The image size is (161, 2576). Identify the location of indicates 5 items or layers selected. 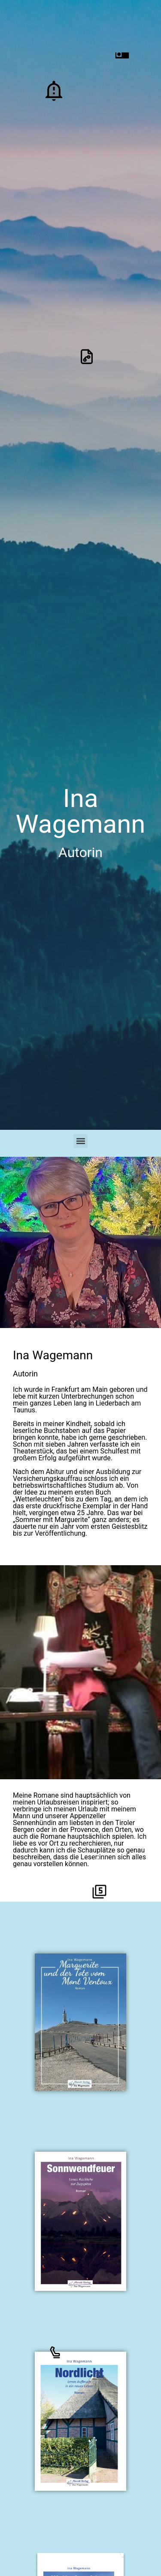
(99, 1891).